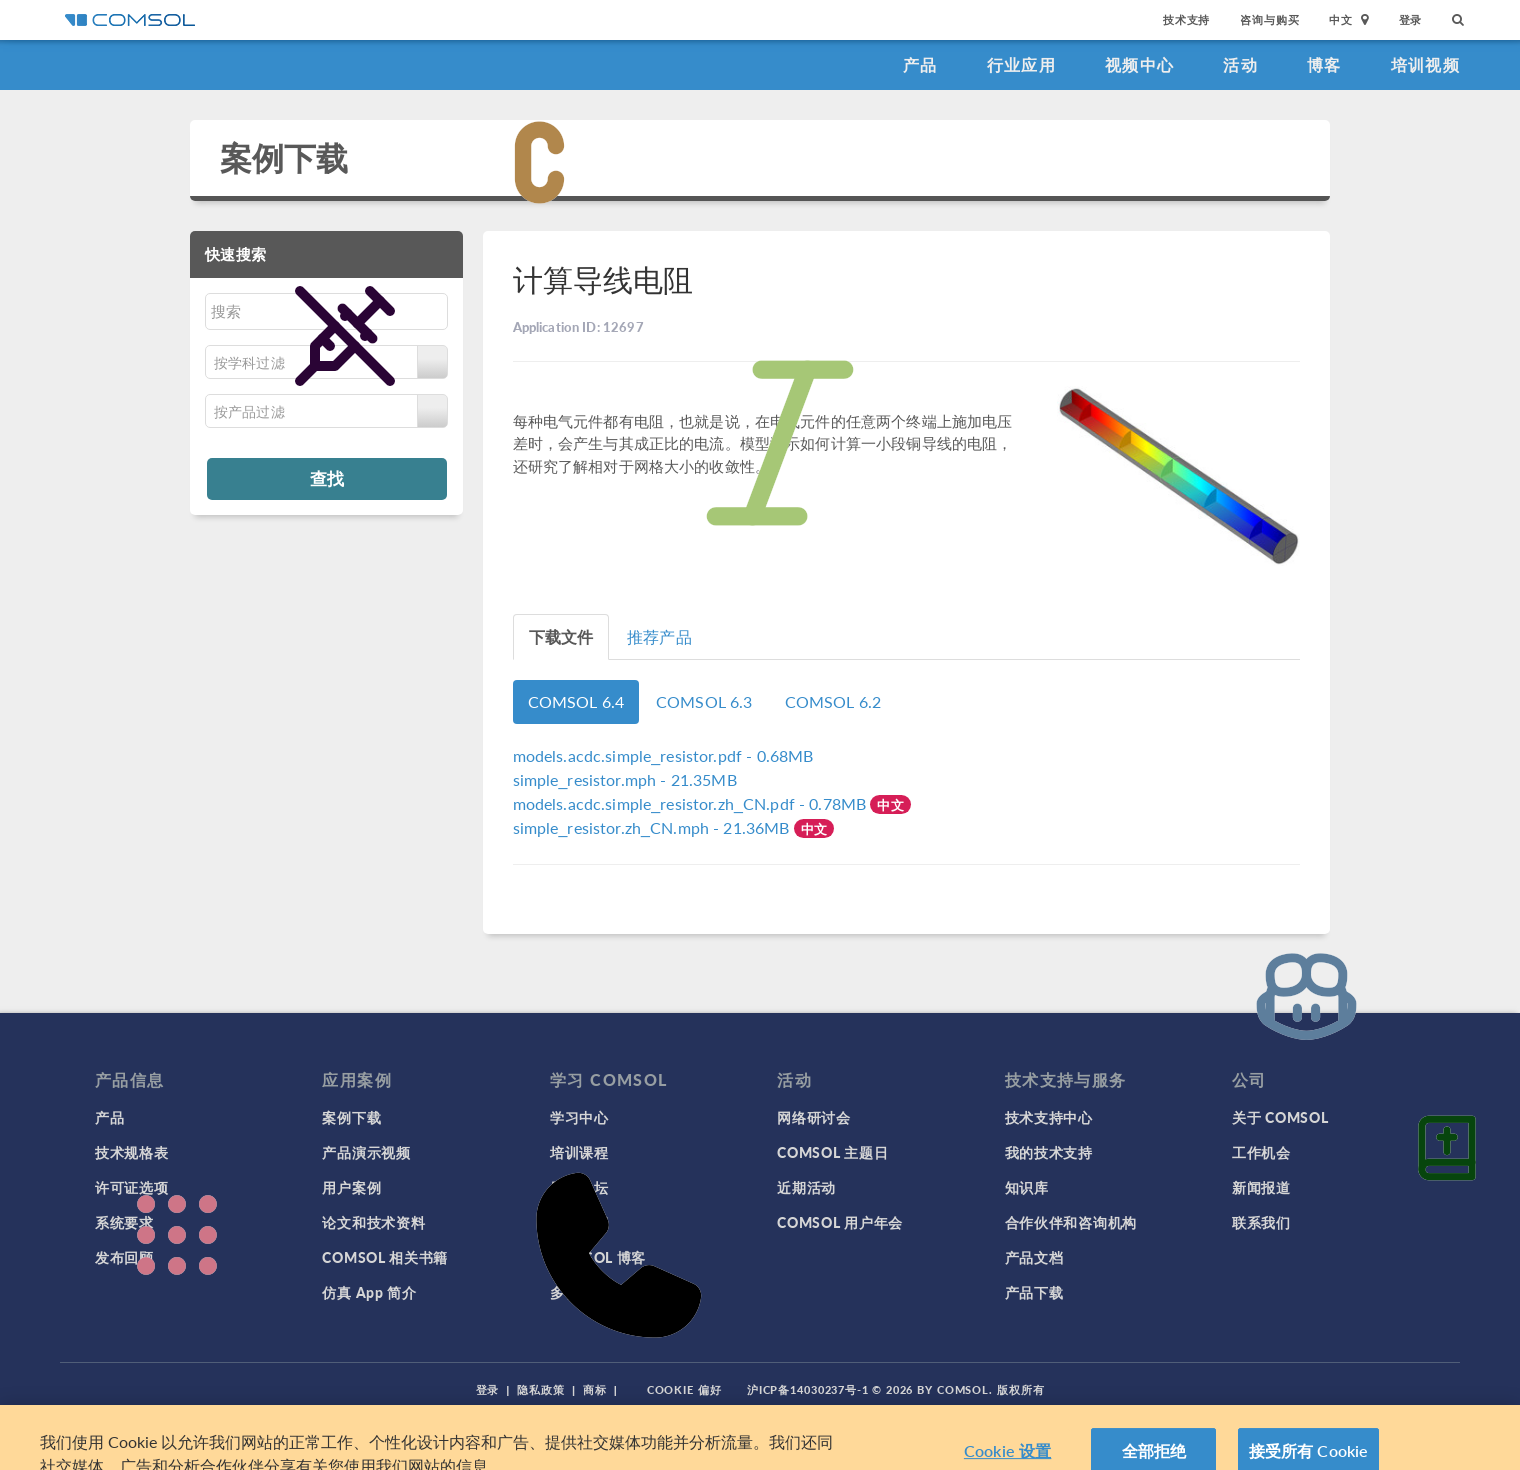 The height and width of the screenshot is (1470, 1520). I want to click on indicates vaccination not available or required, so click(345, 336).